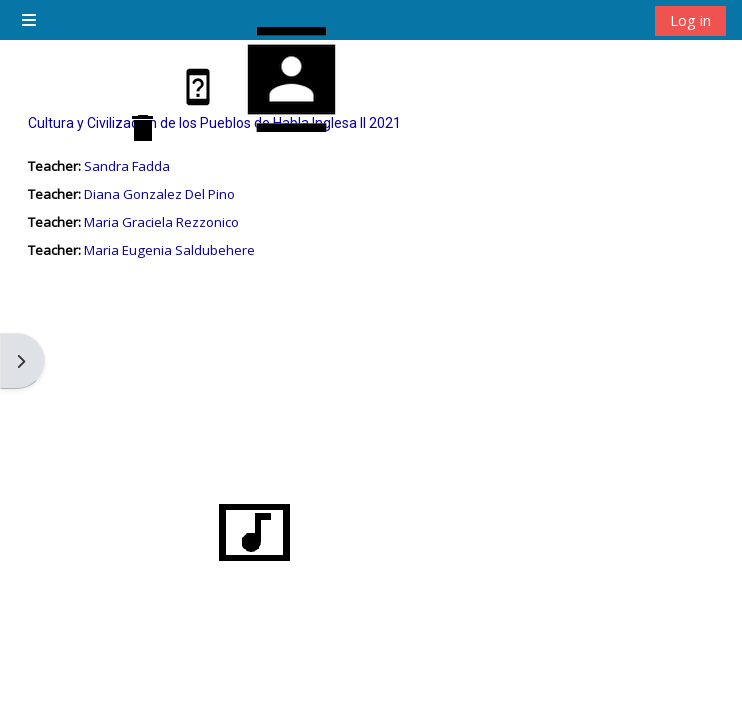 The width and height of the screenshot is (742, 720). Describe the element at coordinates (254, 532) in the screenshot. I see `play or browse music videos` at that location.